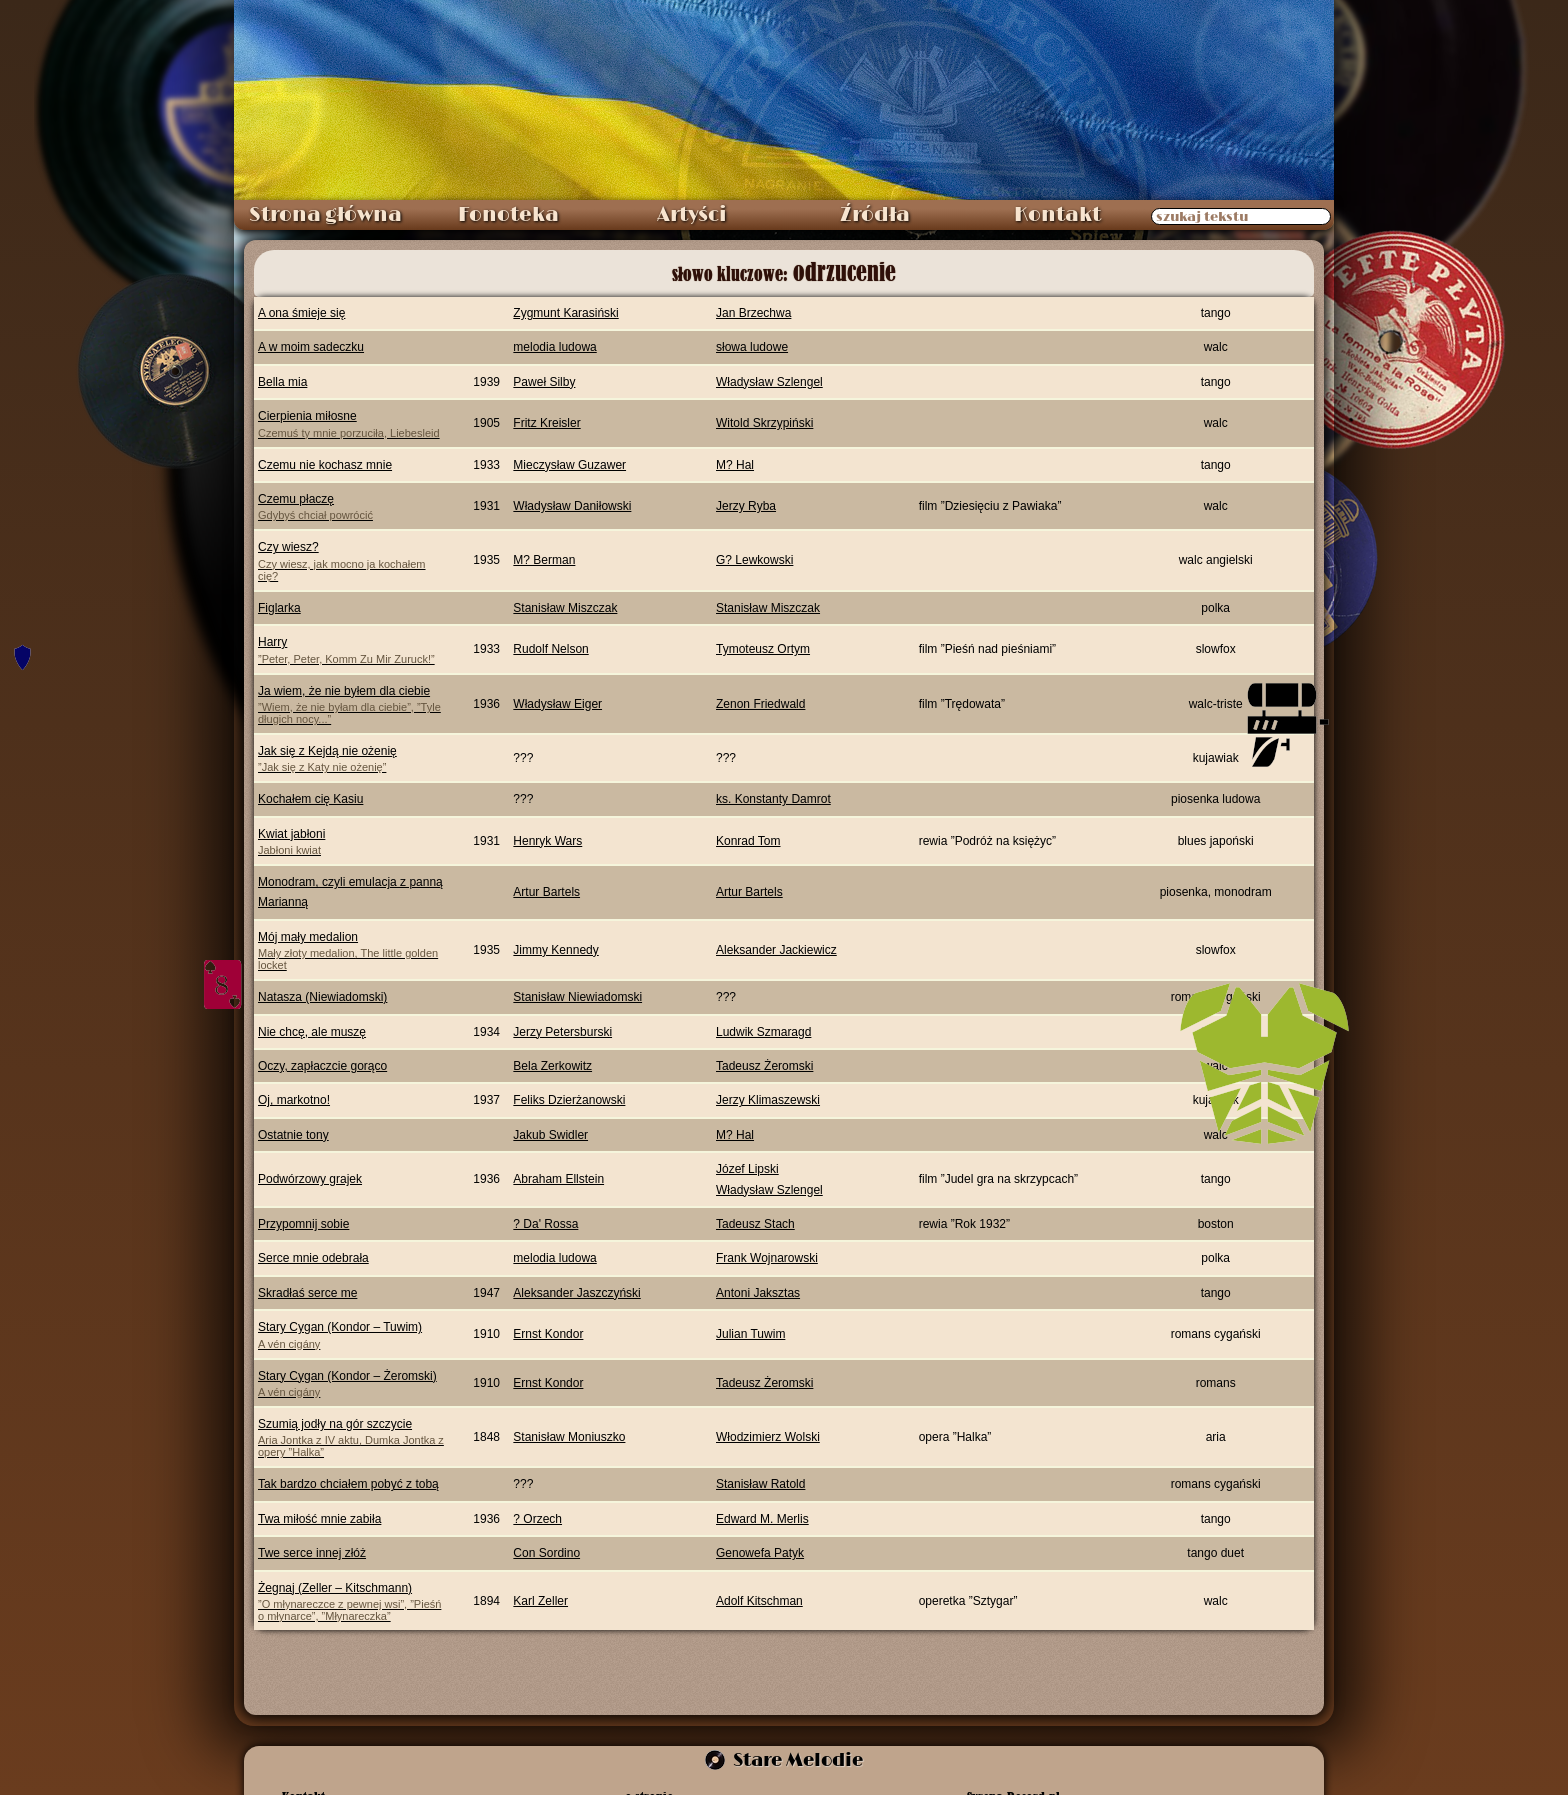 Image resolution: width=1568 pixels, height=1795 pixels. What do you see at coordinates (1264, 1063) in the screenshot?
I see `equip torso armor piece` at bounding box center [1264, 1063].